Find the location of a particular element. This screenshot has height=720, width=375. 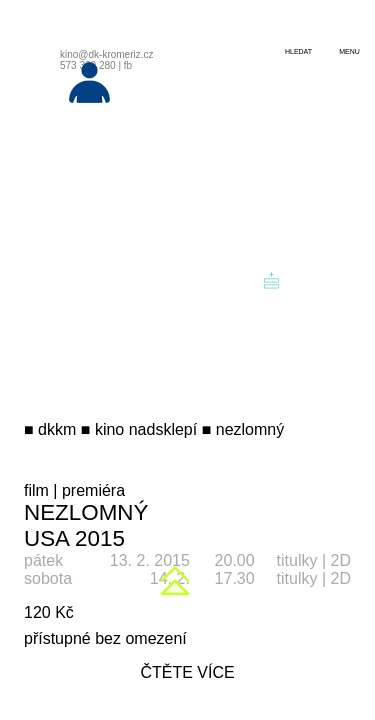

view your profile is located at coordinates (89, 82).